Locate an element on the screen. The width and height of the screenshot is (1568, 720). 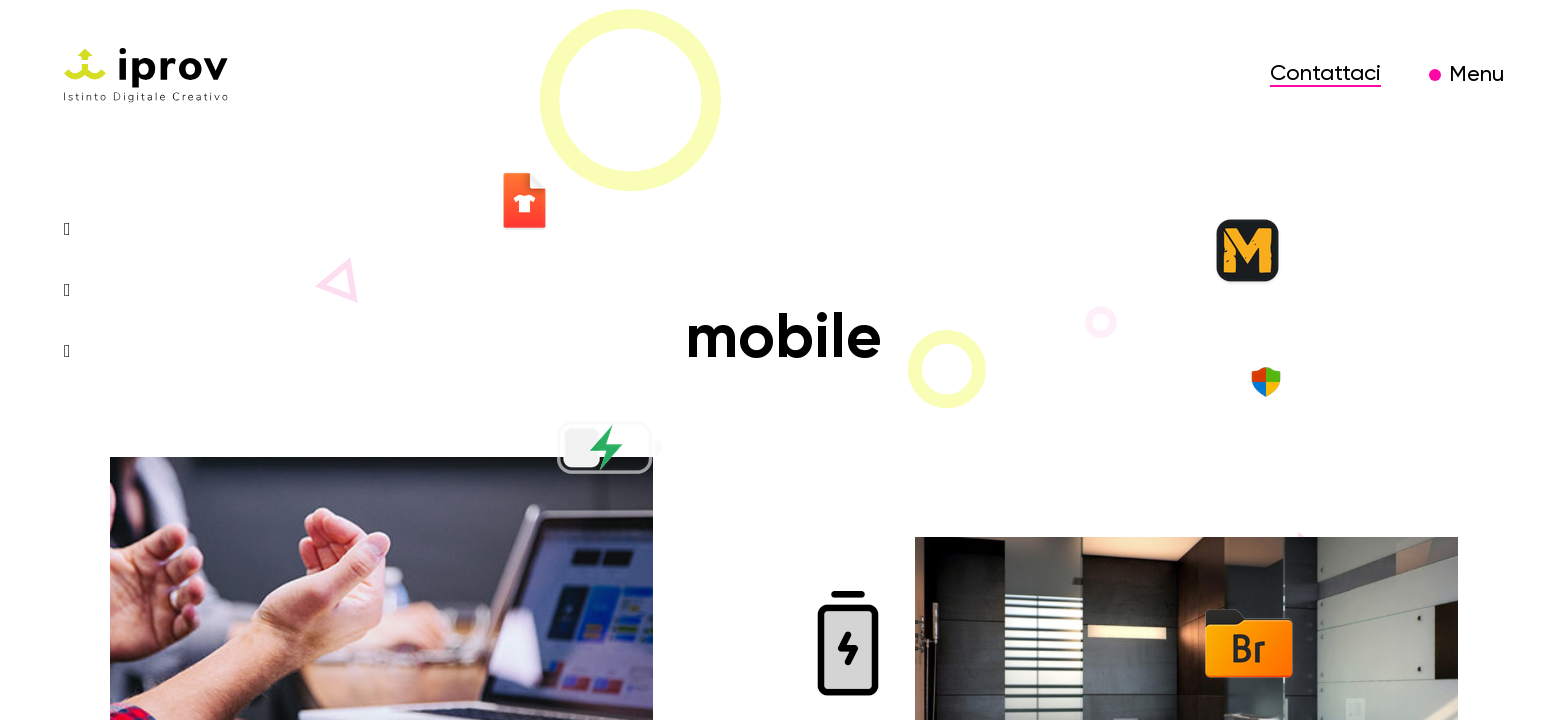
indicates Windows Firewall protection is active is located at coordinates (1266, 382).